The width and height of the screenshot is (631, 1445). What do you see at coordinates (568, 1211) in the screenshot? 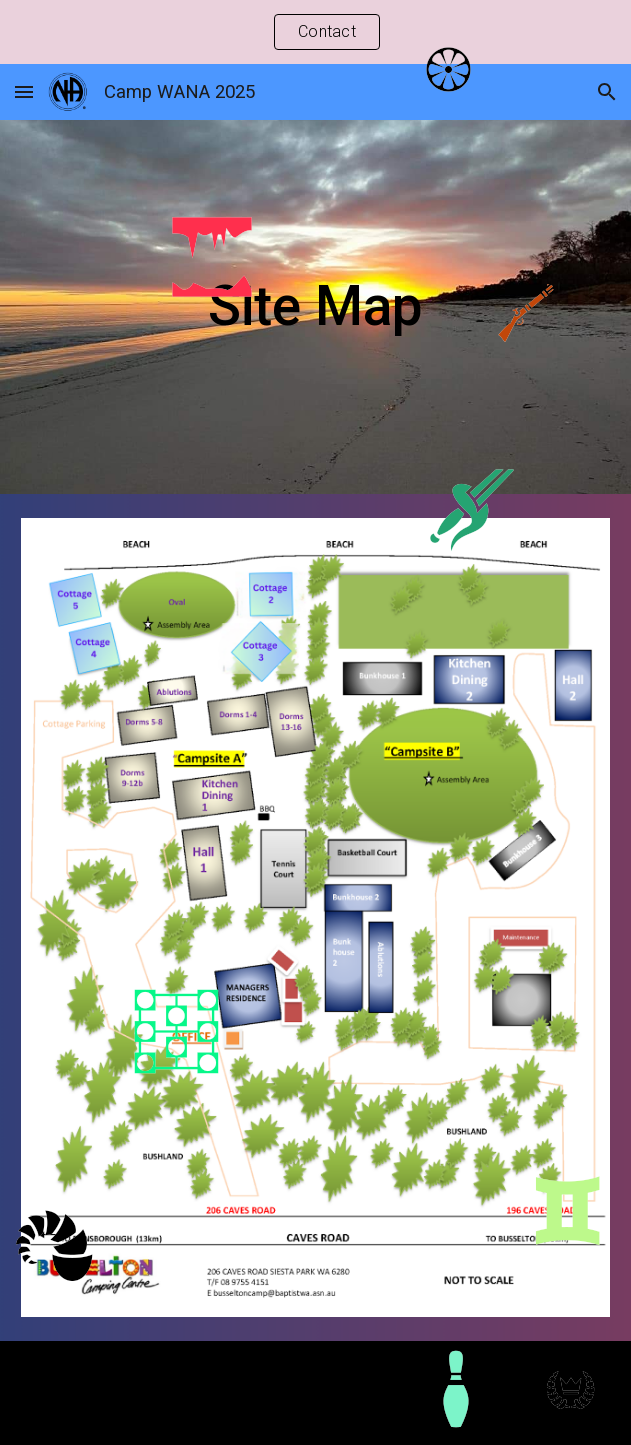
I see `gemini zodiac sign indicator` at bounding box center [568, 1211].